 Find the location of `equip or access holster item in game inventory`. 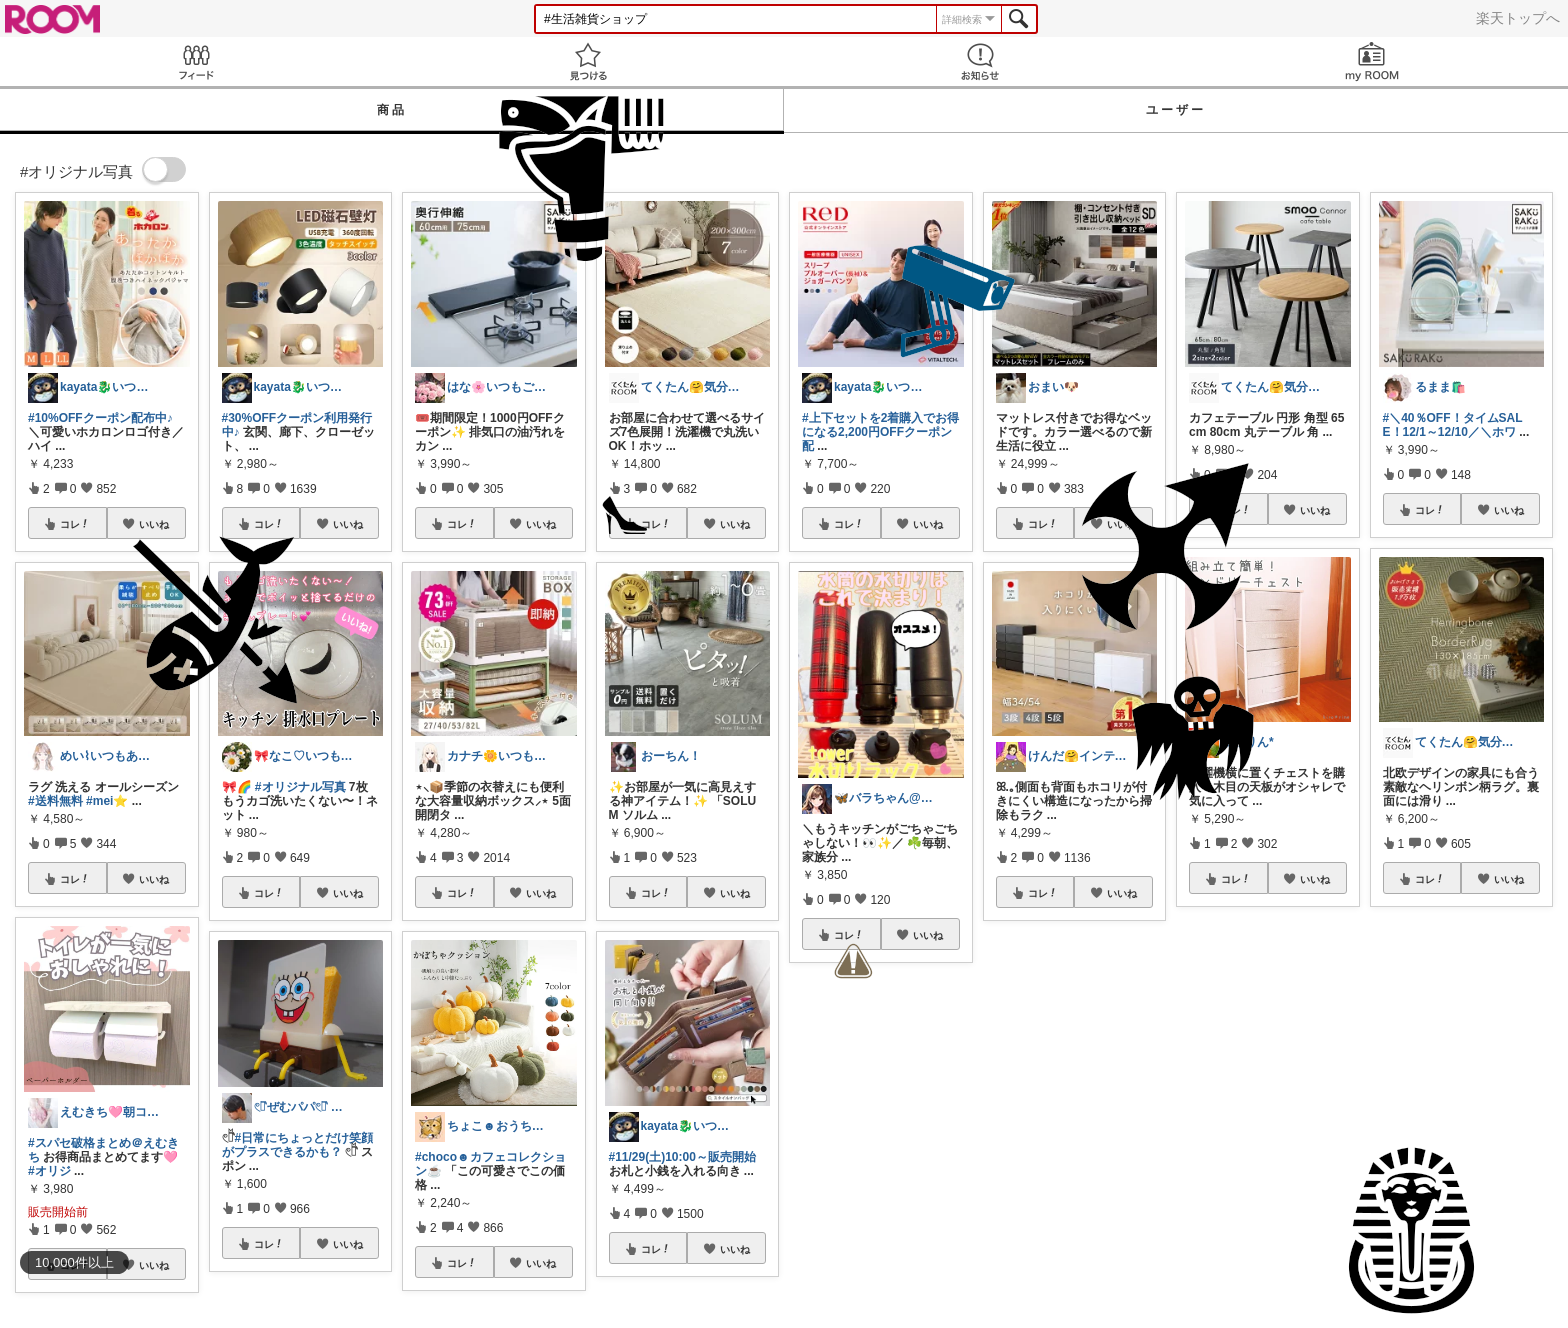

equip or access holster item in game inventory is located at coordinates (582, 179).